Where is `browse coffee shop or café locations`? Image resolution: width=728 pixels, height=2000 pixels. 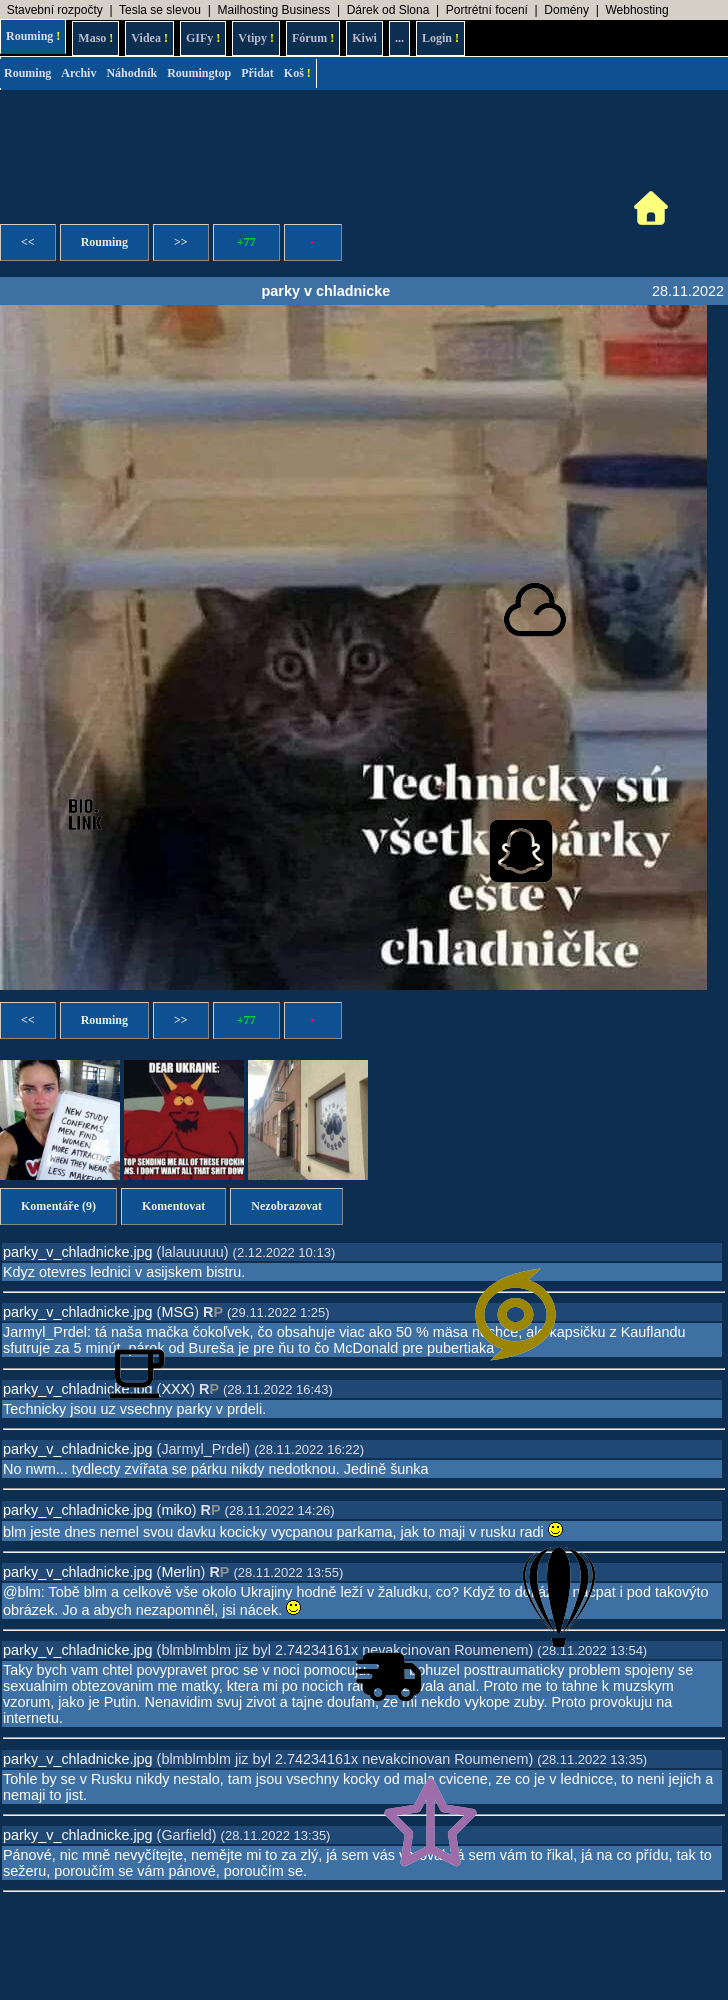
browse coffee shop or café locations is located at coordinates (137, 1374).